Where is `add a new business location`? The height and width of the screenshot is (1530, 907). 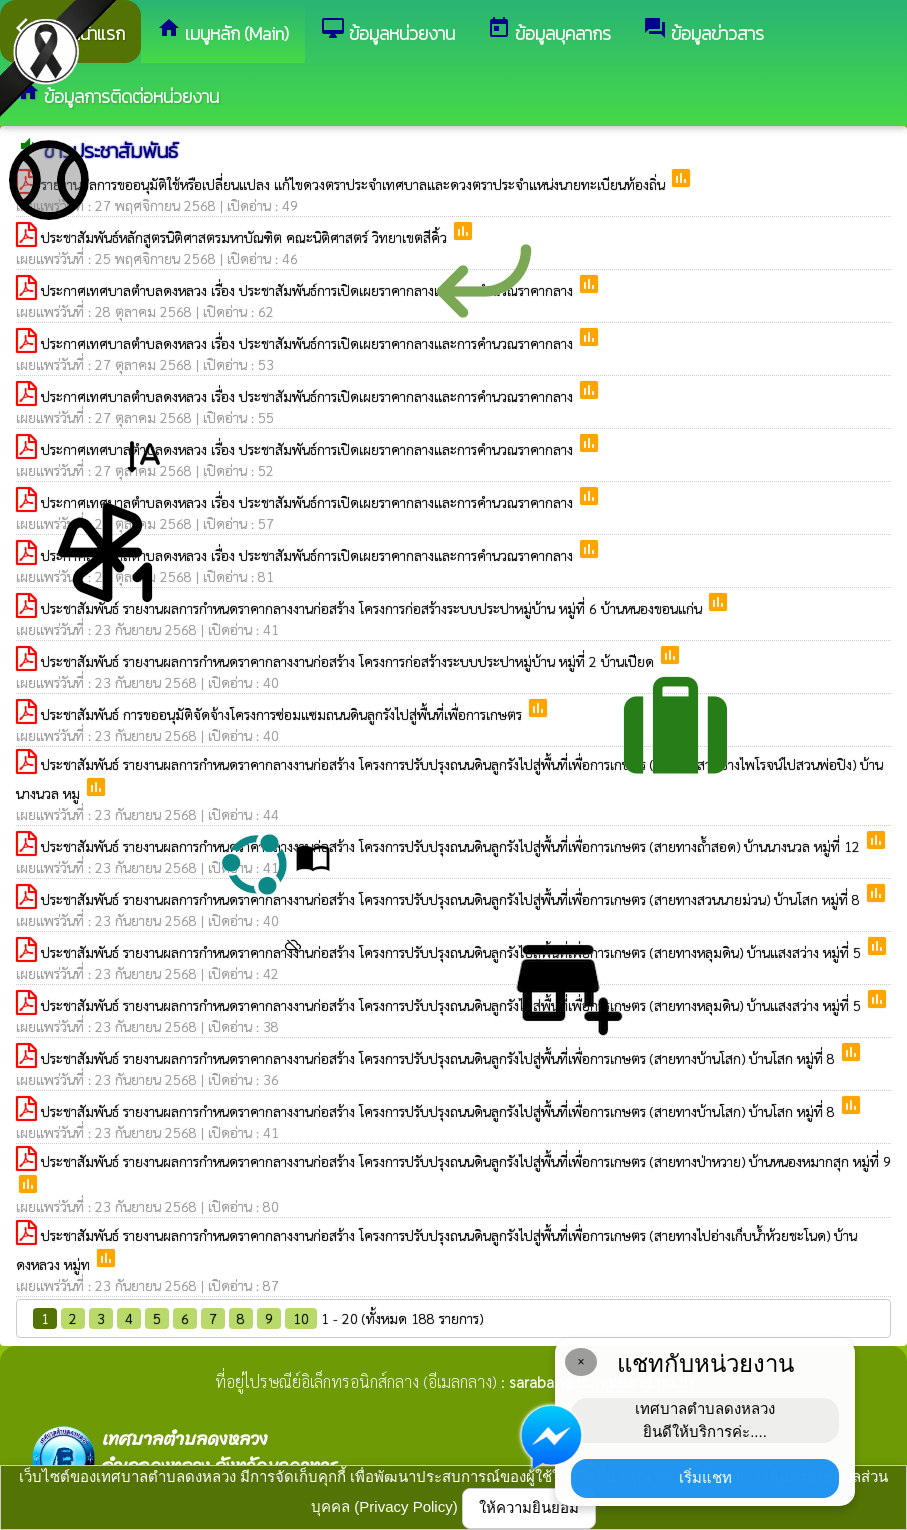 add a new business location is located at coordinates (570, 983).